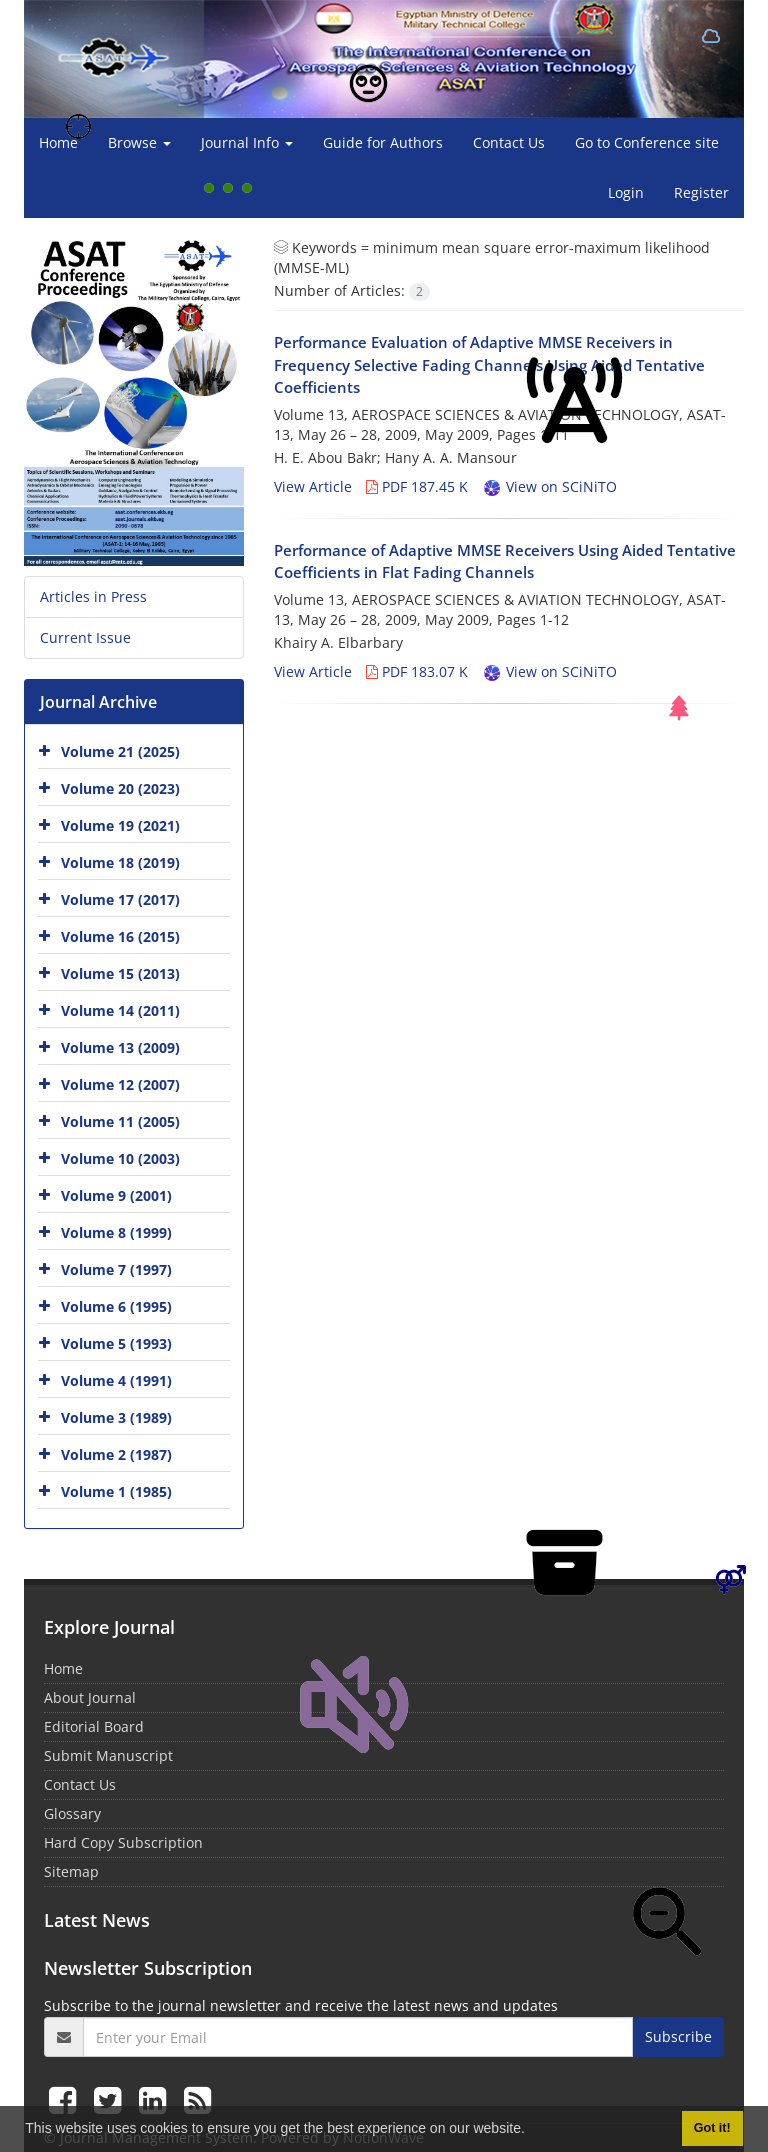 The height and width of the screenshot is (2152, 768). Describe the element at coordinates (564, 1562) in the screenshot. I see `archive selected items` at that location.